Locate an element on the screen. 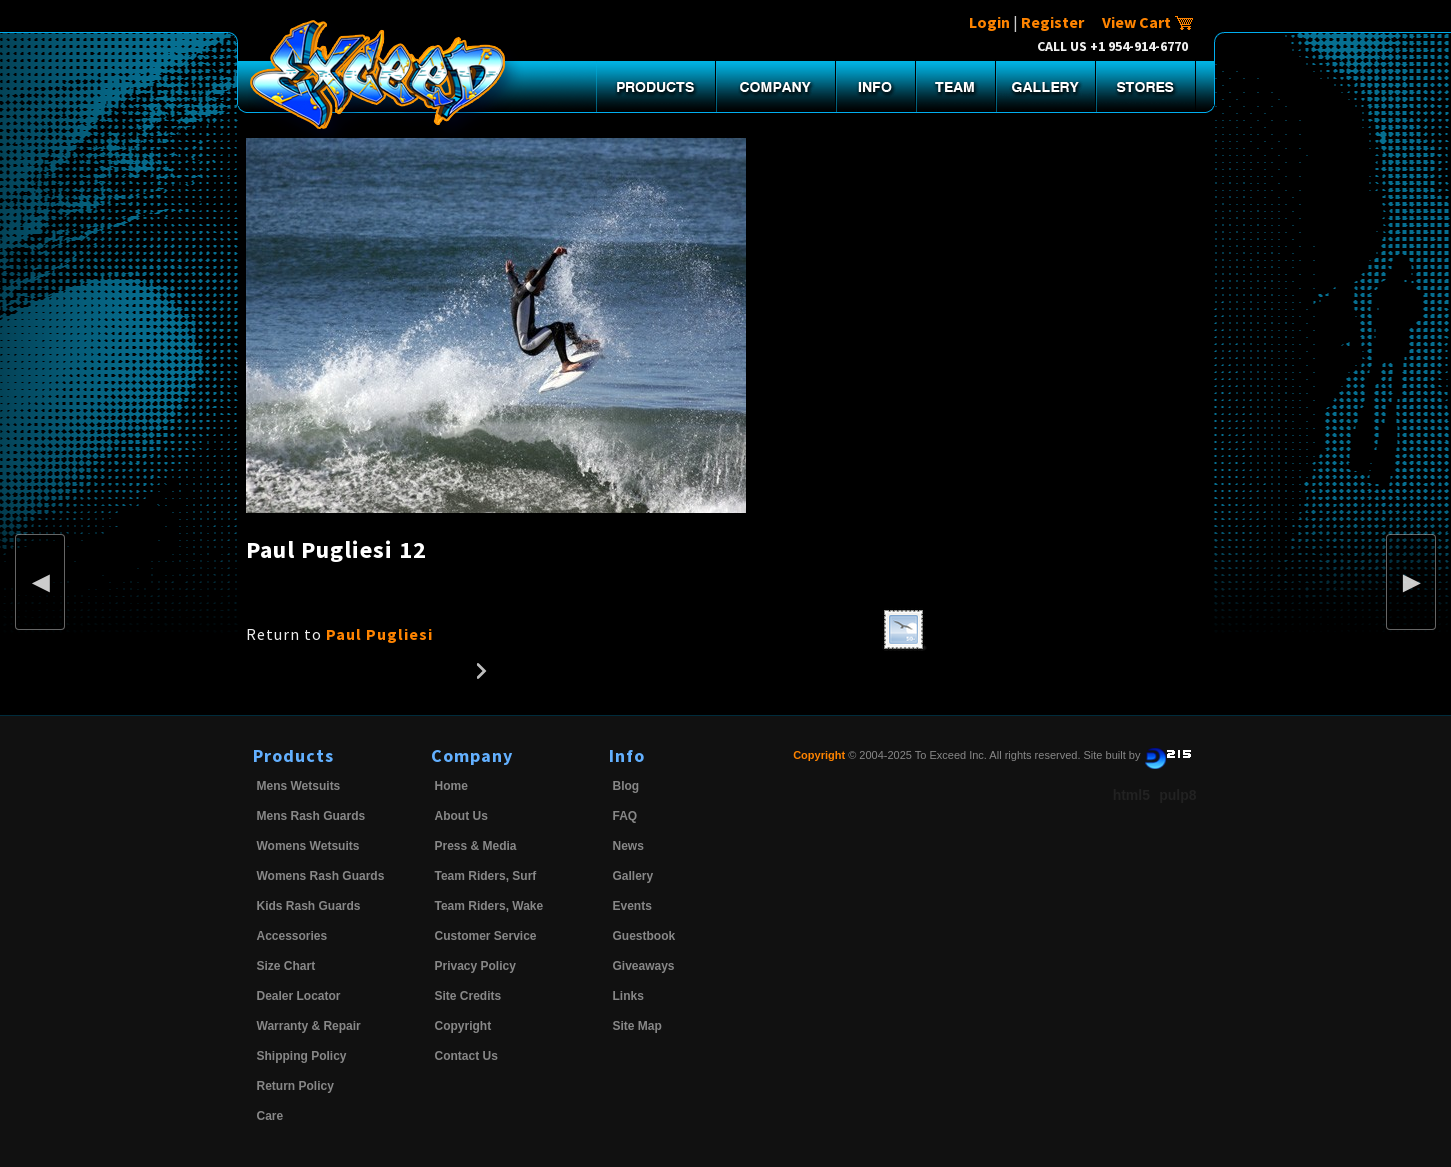 The height and width of the screenshot is (1167, 1451). send an email message is located at coordinates (903, 630).